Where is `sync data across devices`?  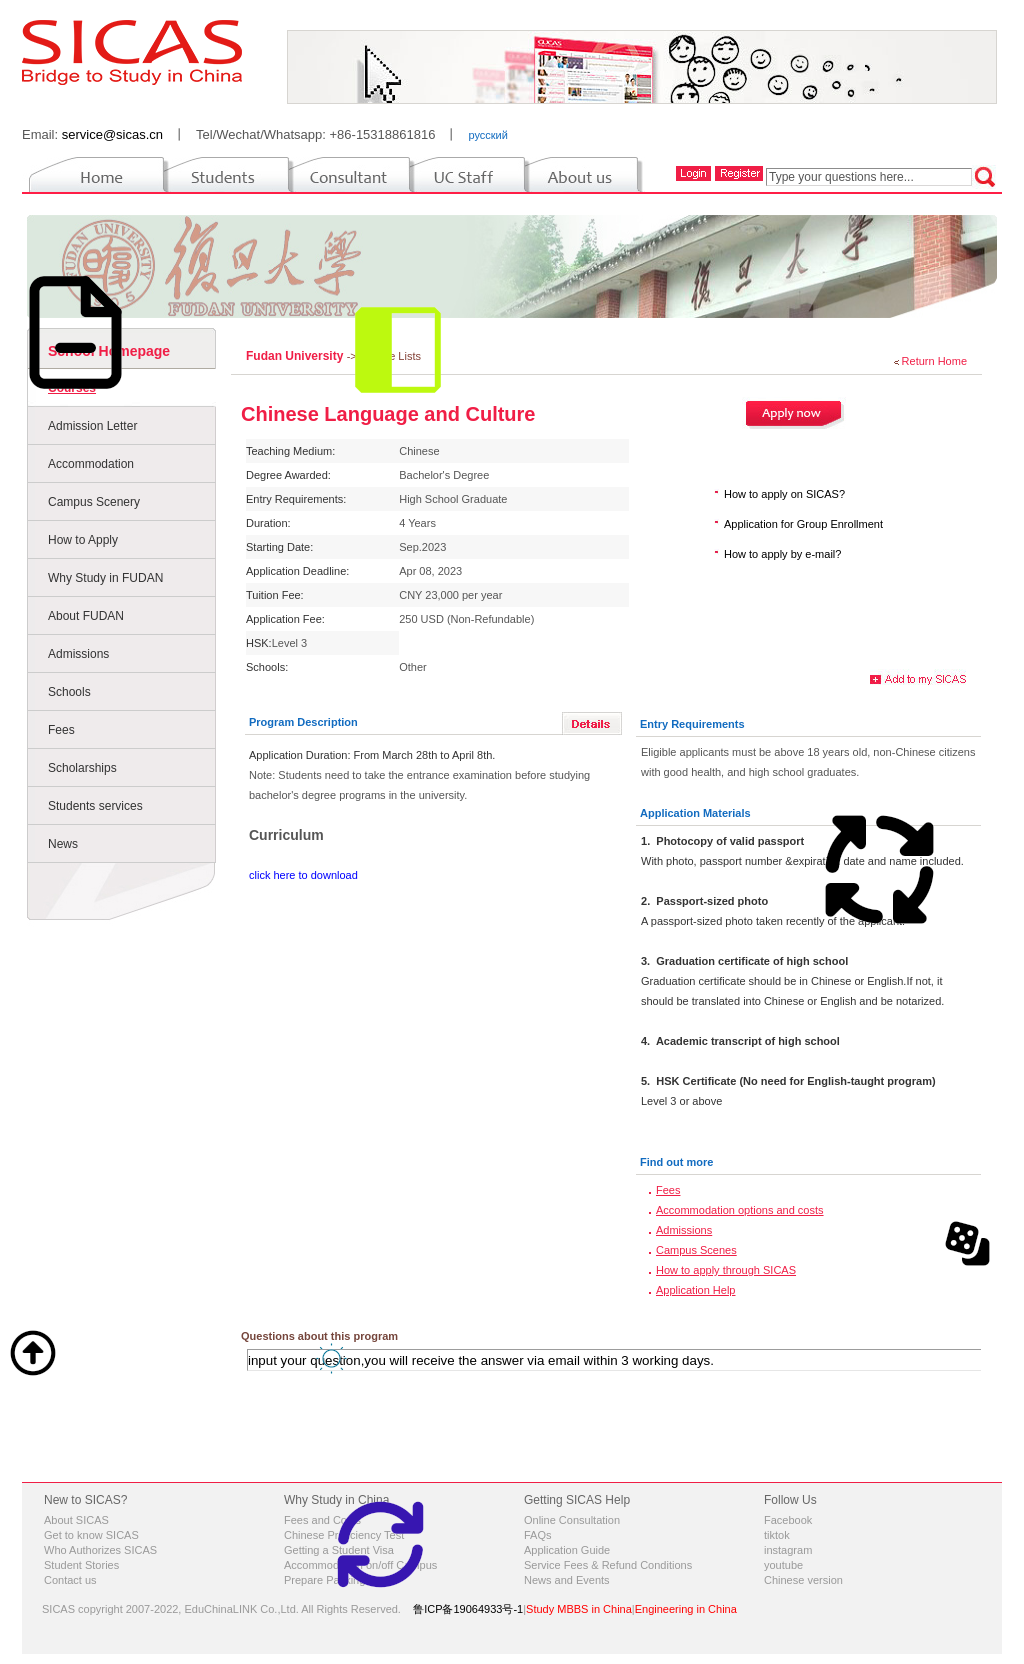 sync data across devices is located at coordinates (380, 1544).